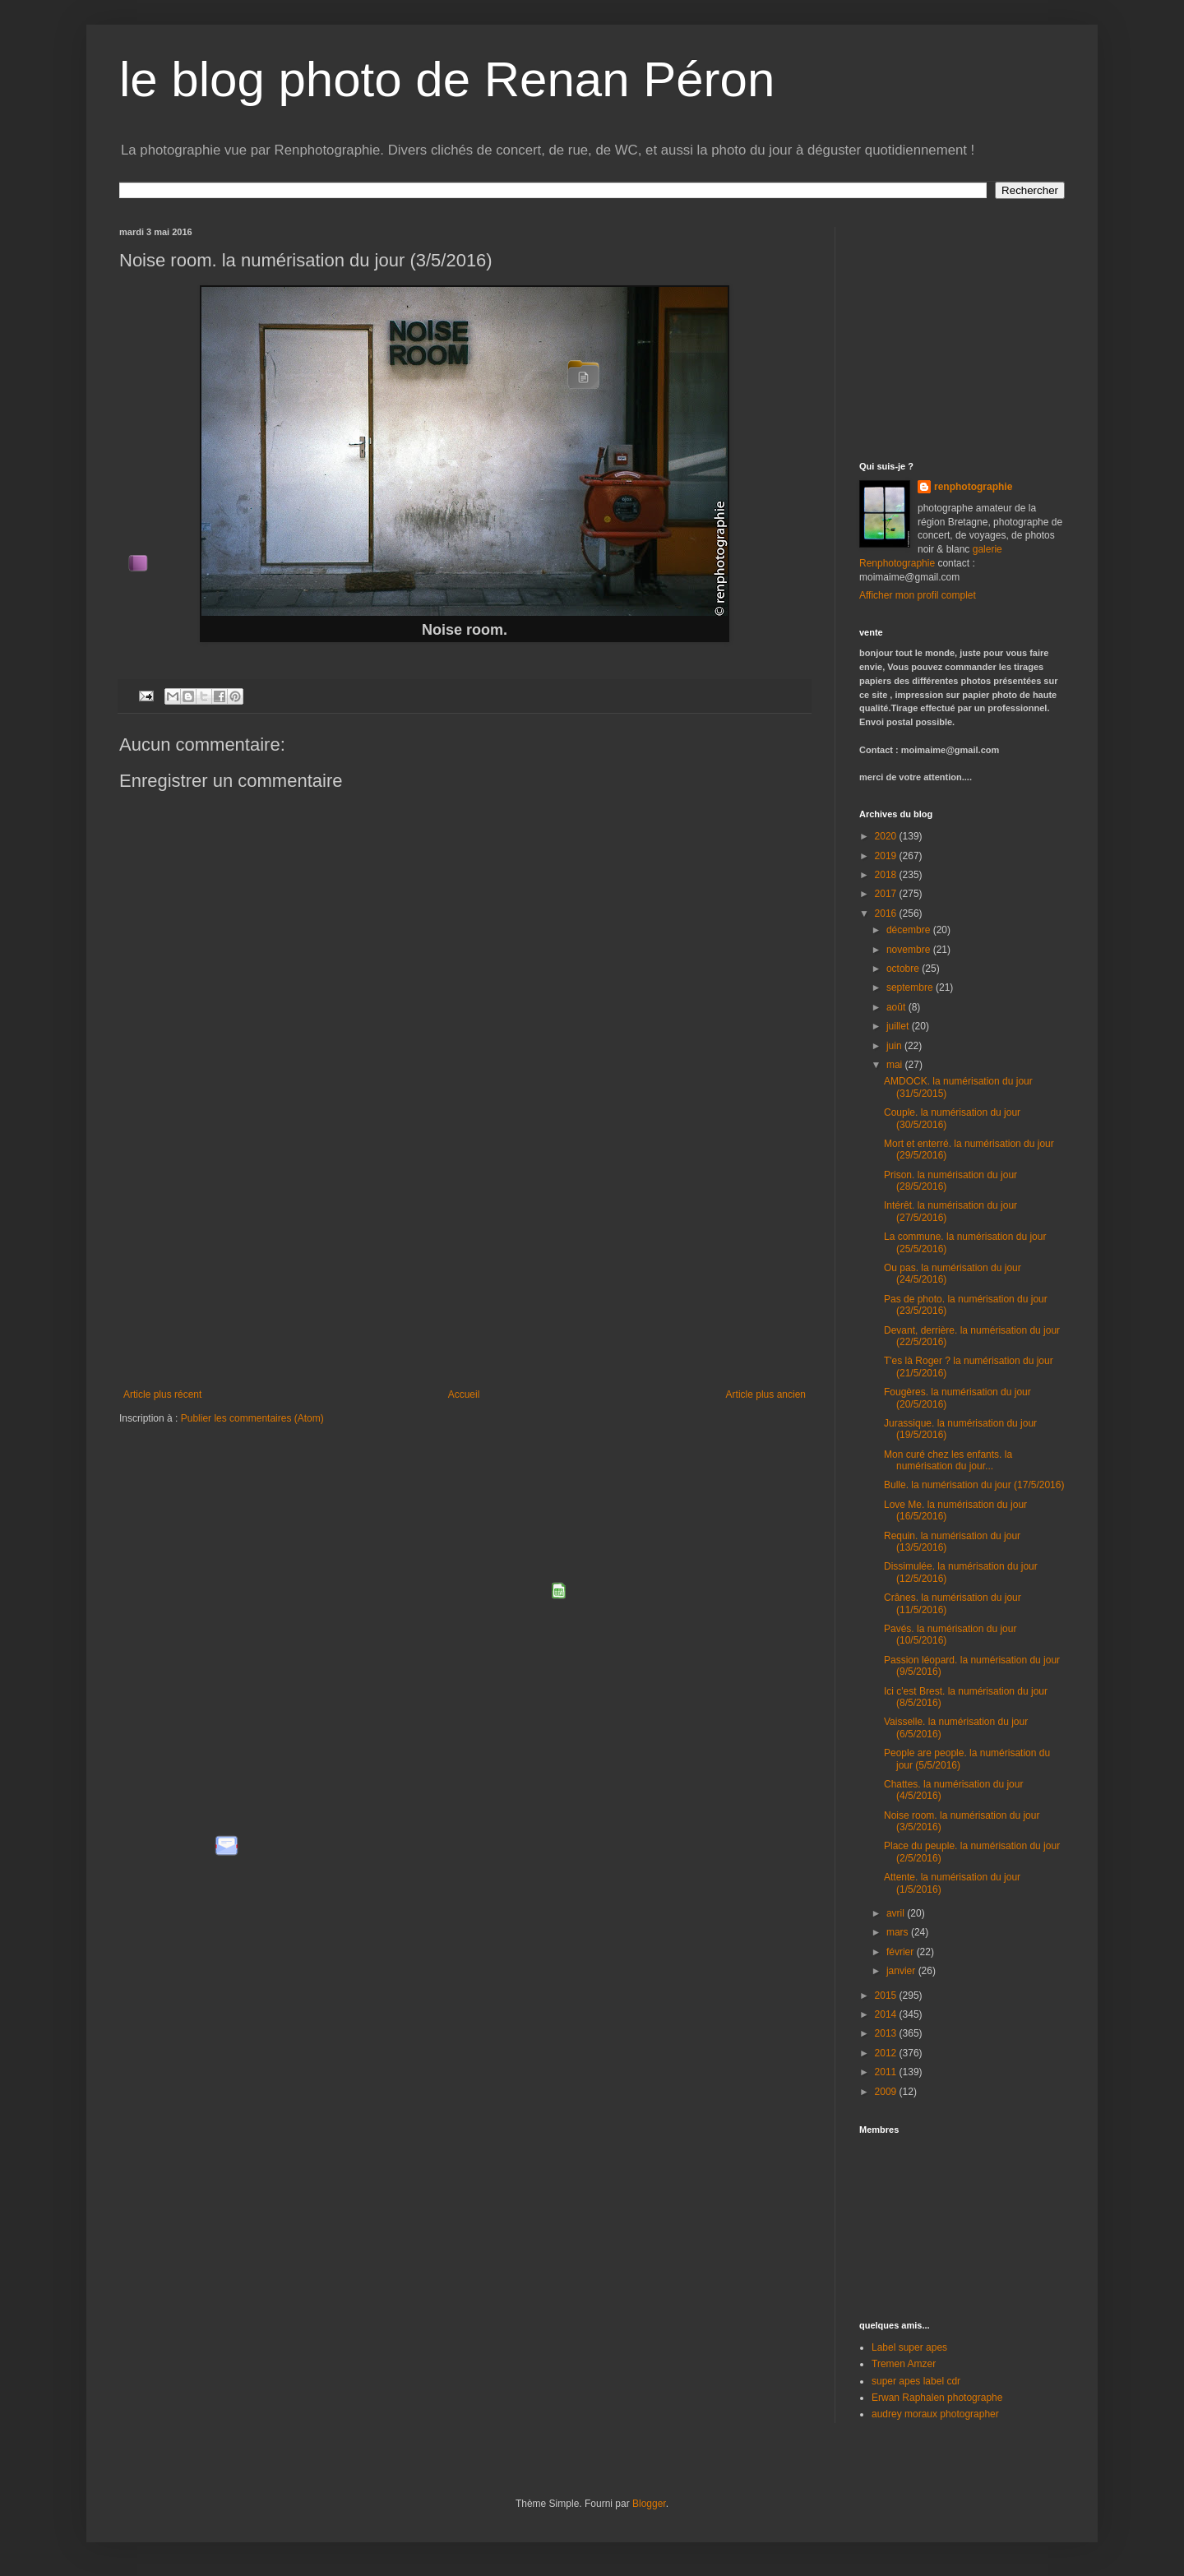  What do you see at coordinates (558, 1590) in the screenshot?
I see `open a libreoffice calc spreadsheet file` at bounding box center [558, 1590].